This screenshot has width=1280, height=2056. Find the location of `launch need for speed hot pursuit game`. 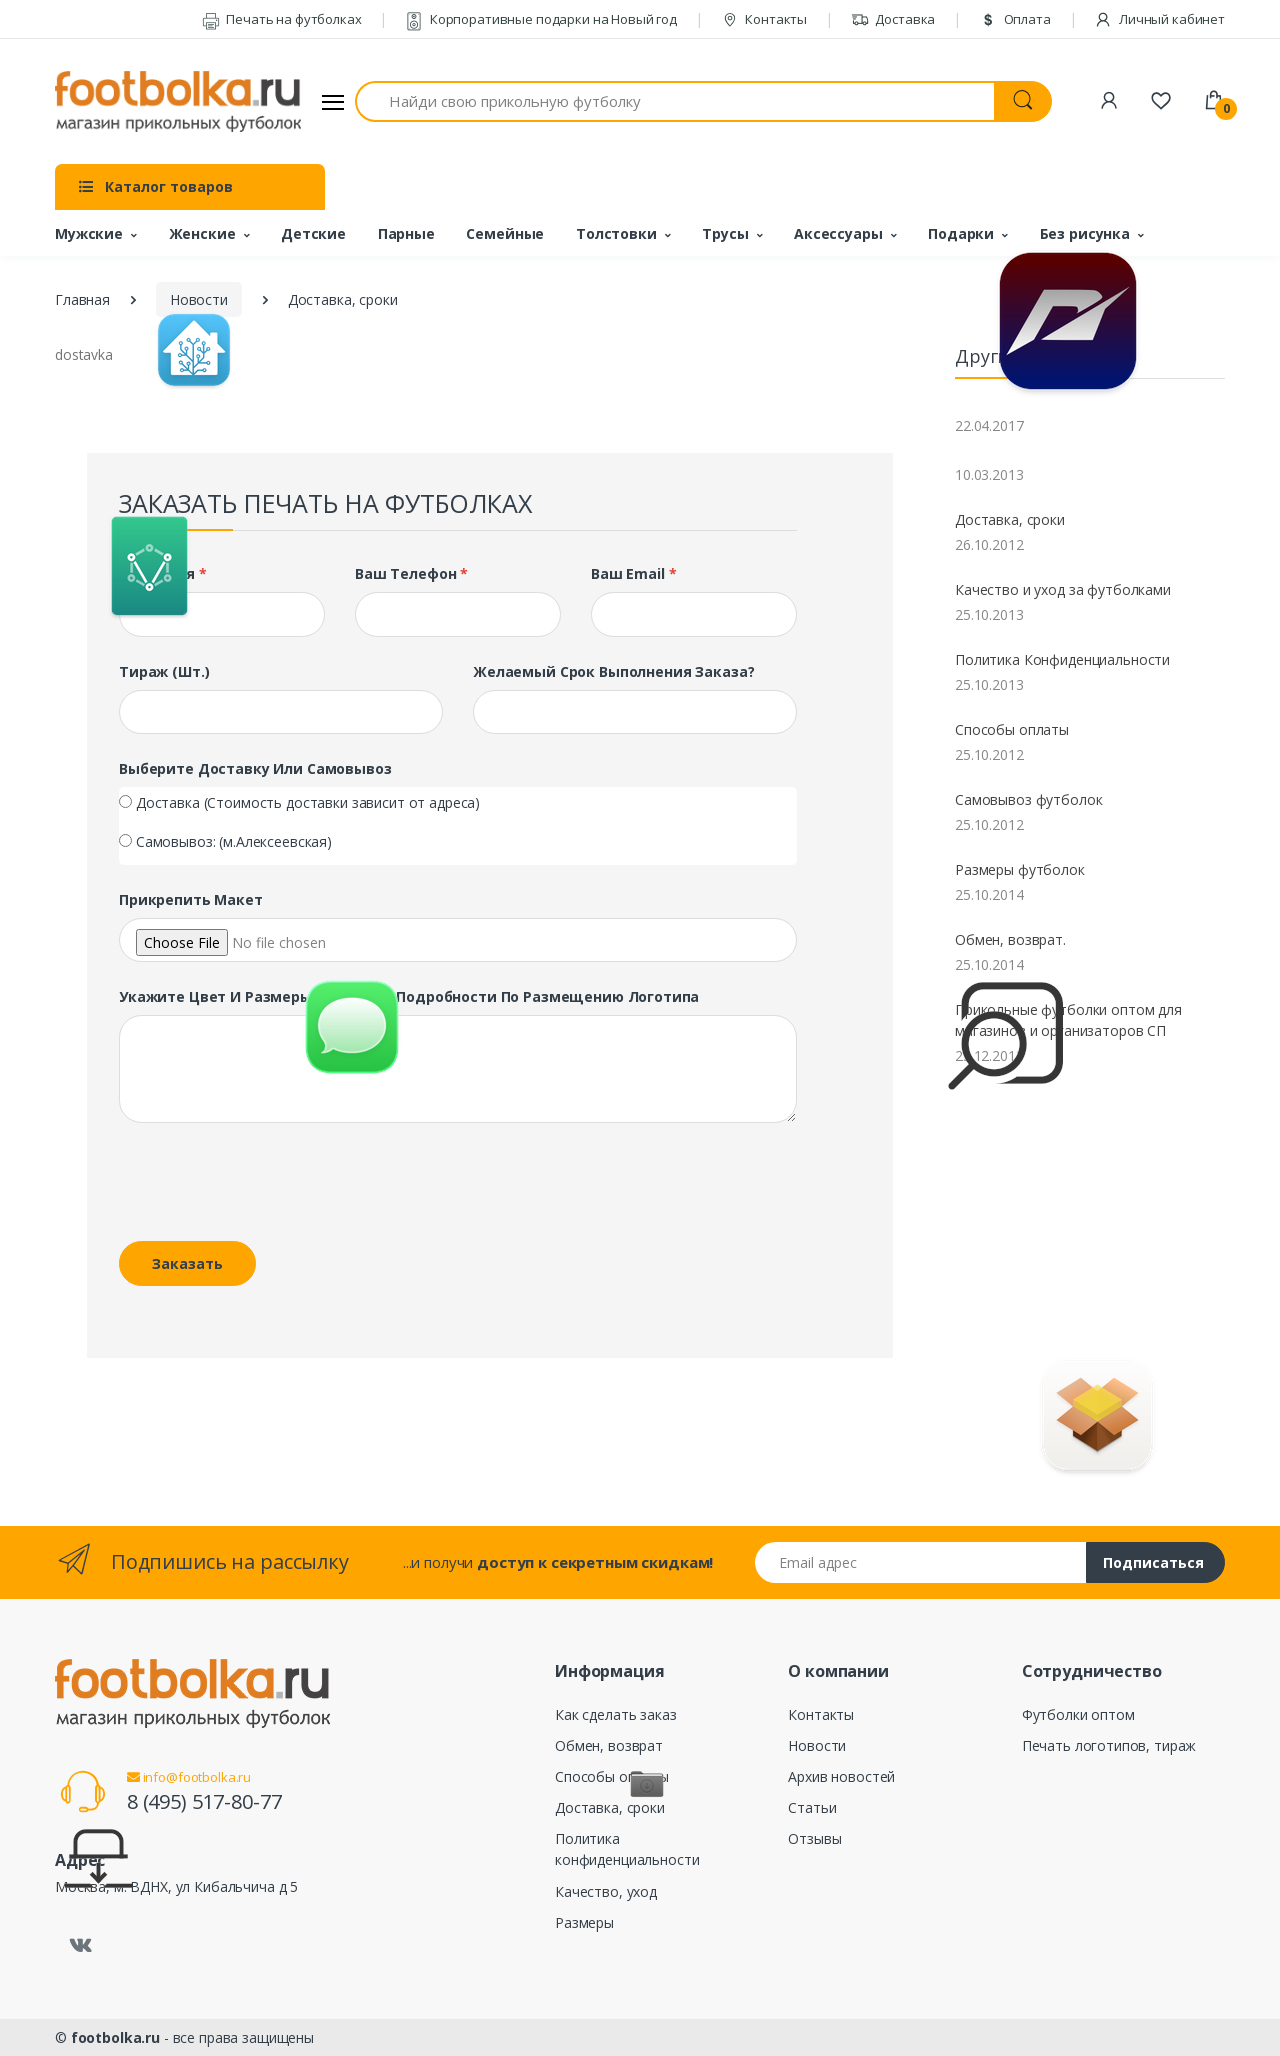

launch need for speed hot pursuit game is located at coordinates (1068, 321).